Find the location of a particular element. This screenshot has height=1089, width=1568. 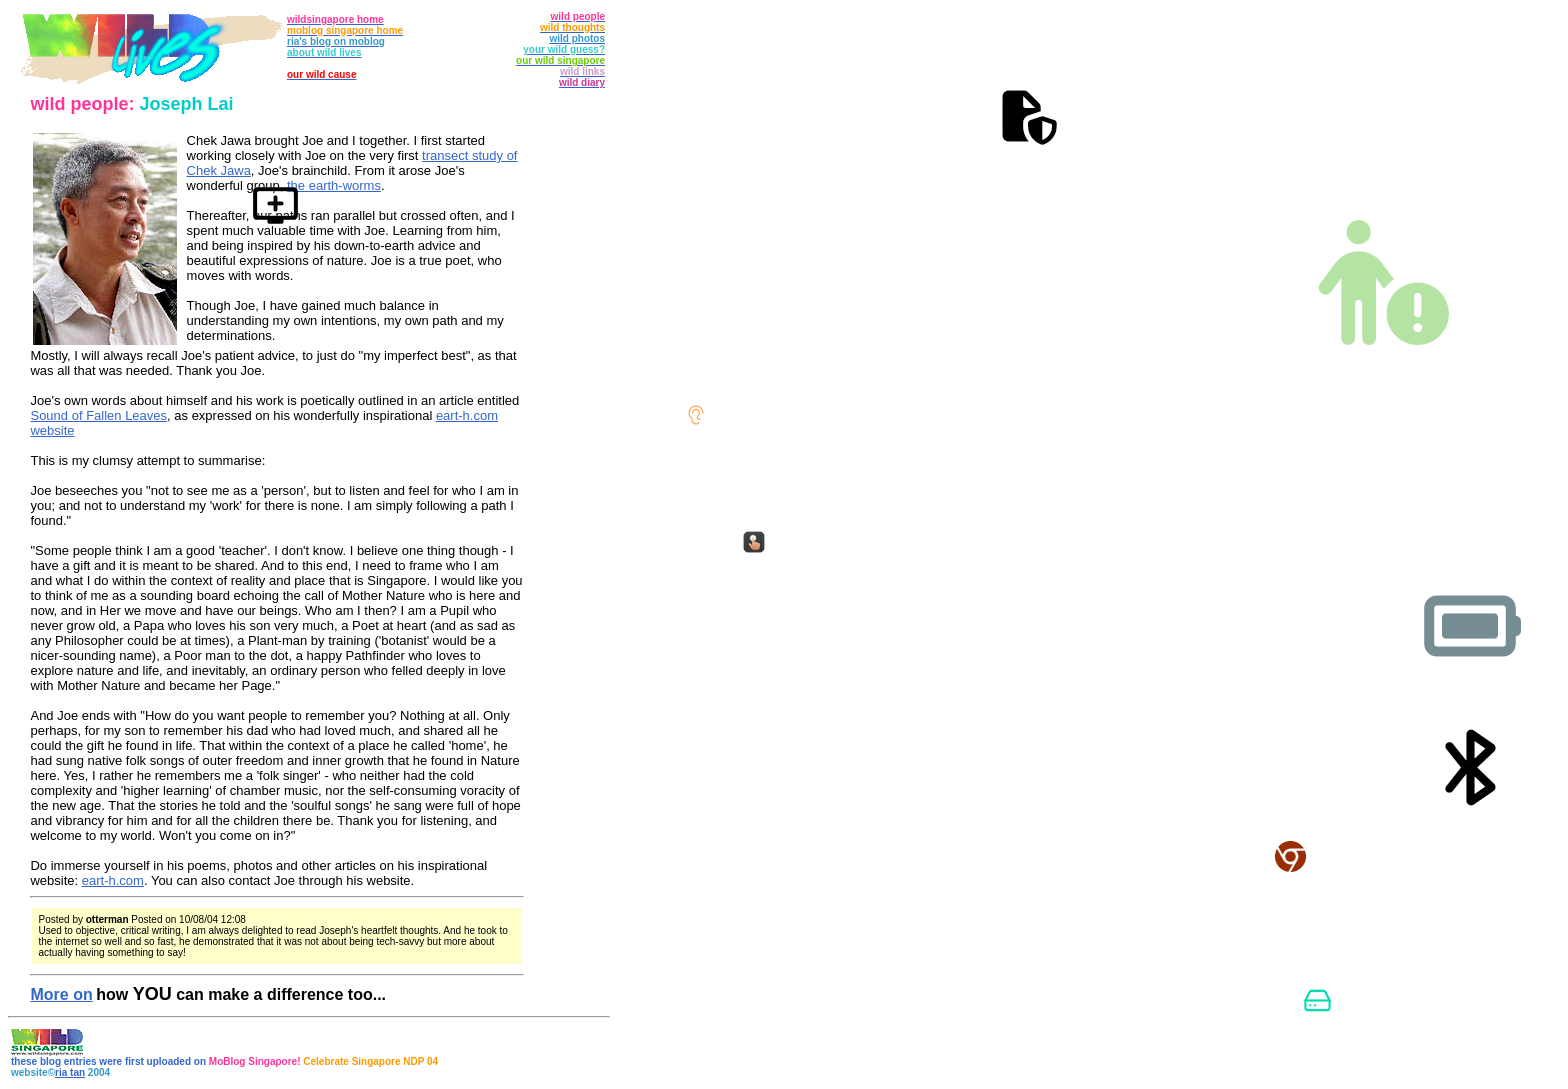

toggle bluetooth connectivity on or off is located at coordinates (1470, 767).